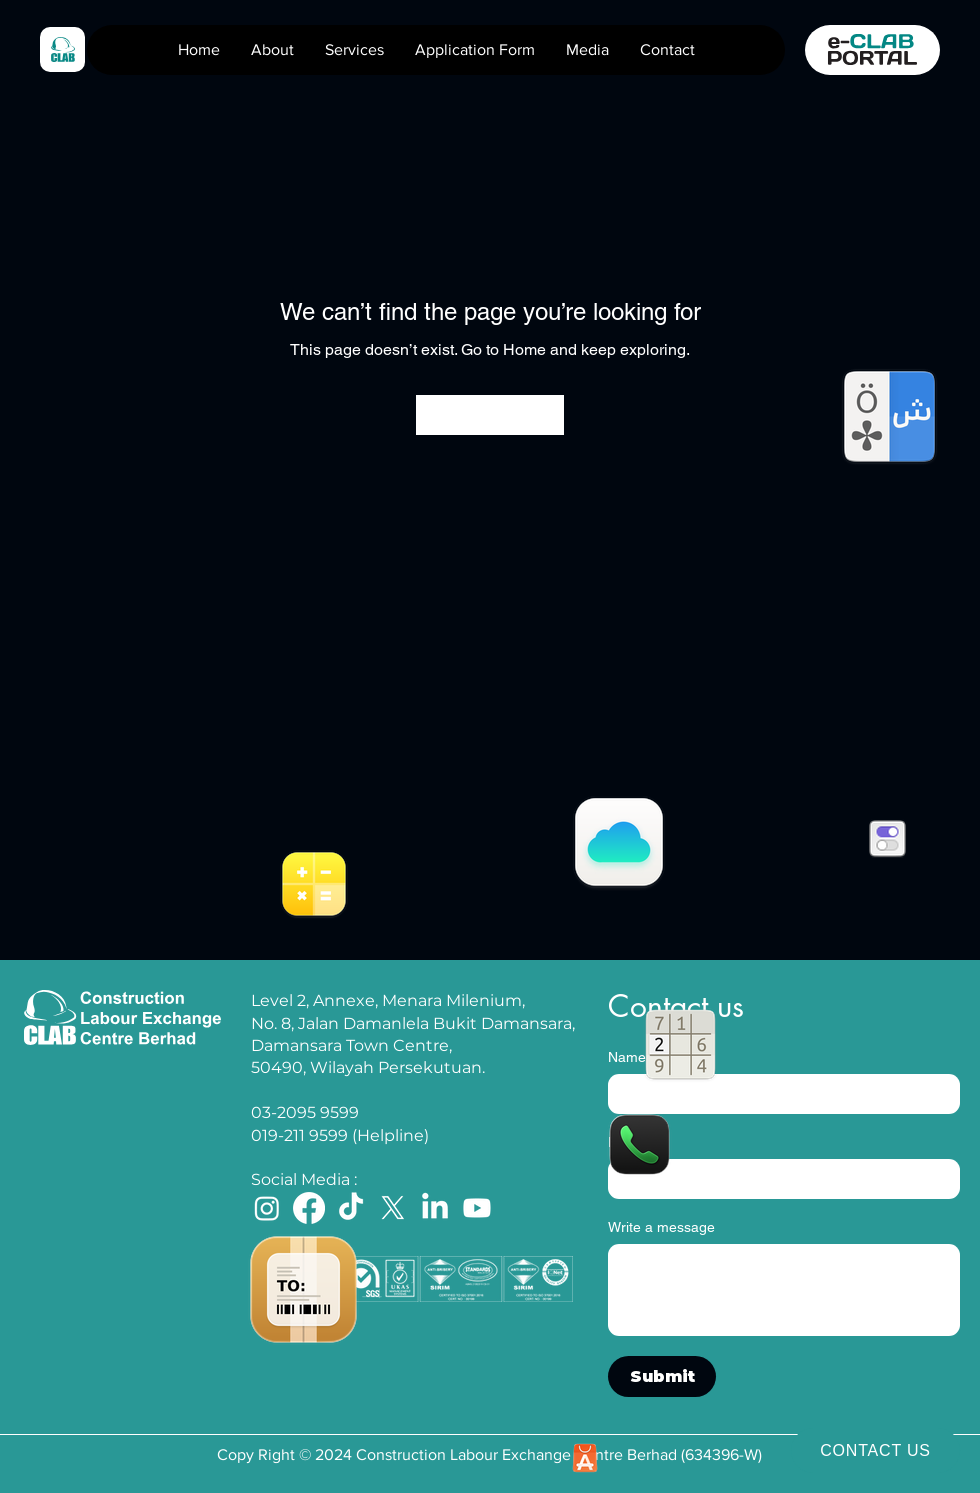 This screenshot has width=980, height=1493. Describe the element at coordinates (680, 1044) in the screenshot. I see `open the sudoku puzzle game` at that location.